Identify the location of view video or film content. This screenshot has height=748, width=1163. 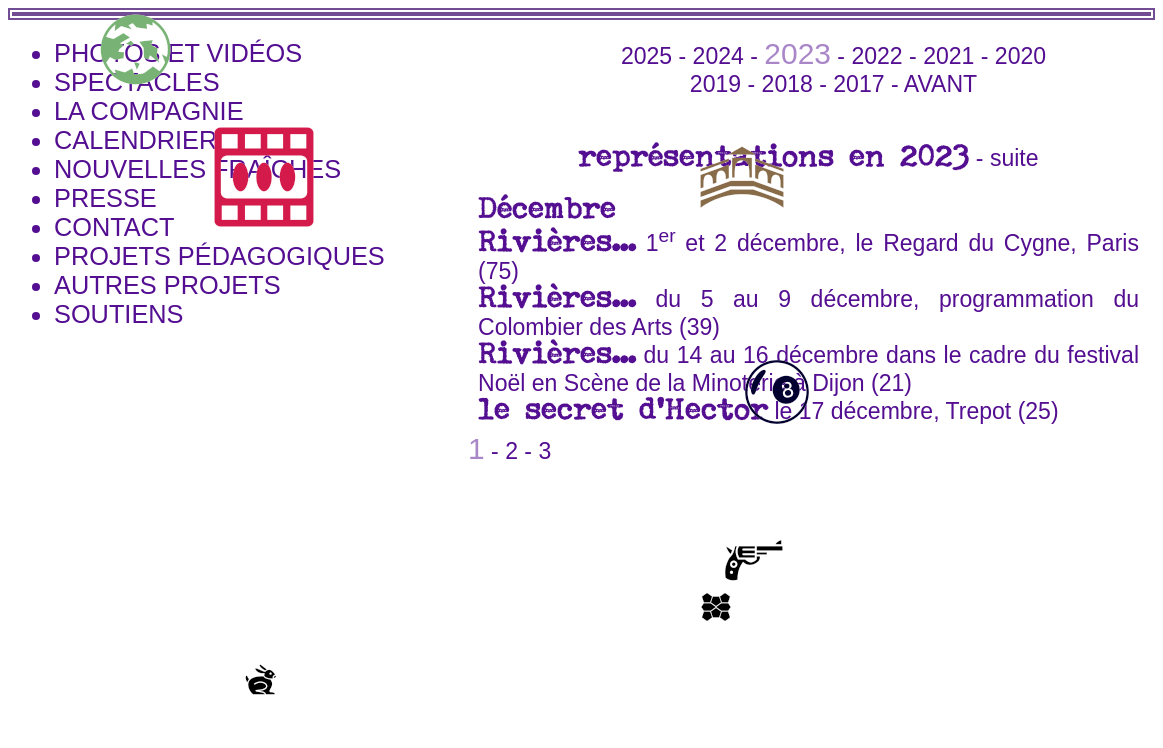
(264, 177).